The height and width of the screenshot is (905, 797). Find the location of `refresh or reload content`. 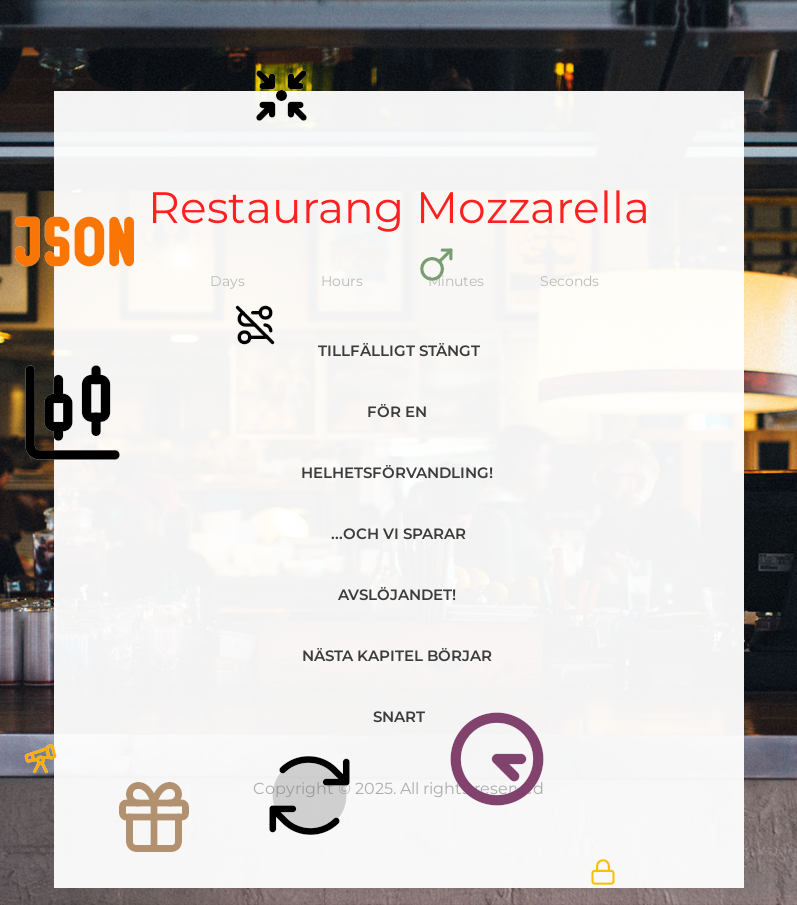

refresh or reload content is located at coordinates (309, 795).